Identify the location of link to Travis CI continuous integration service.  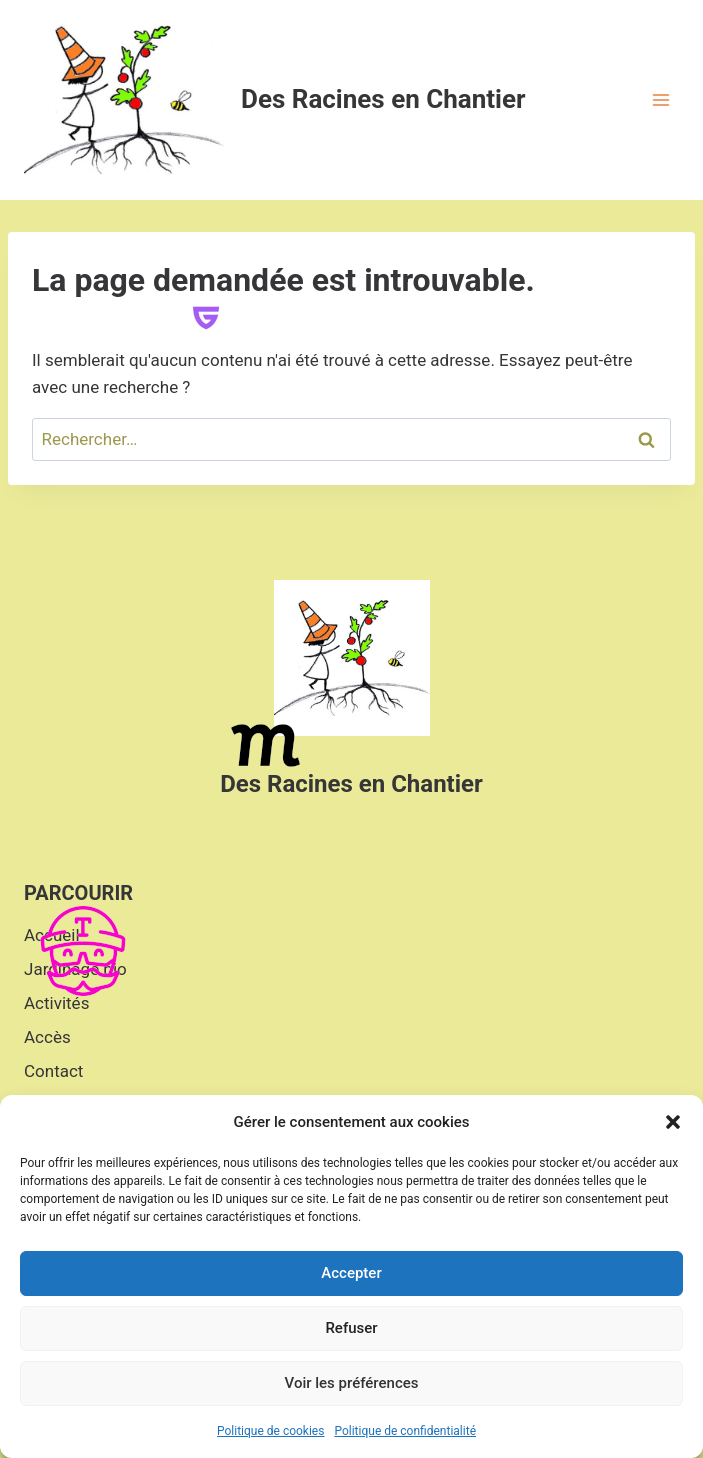
(83, 951).